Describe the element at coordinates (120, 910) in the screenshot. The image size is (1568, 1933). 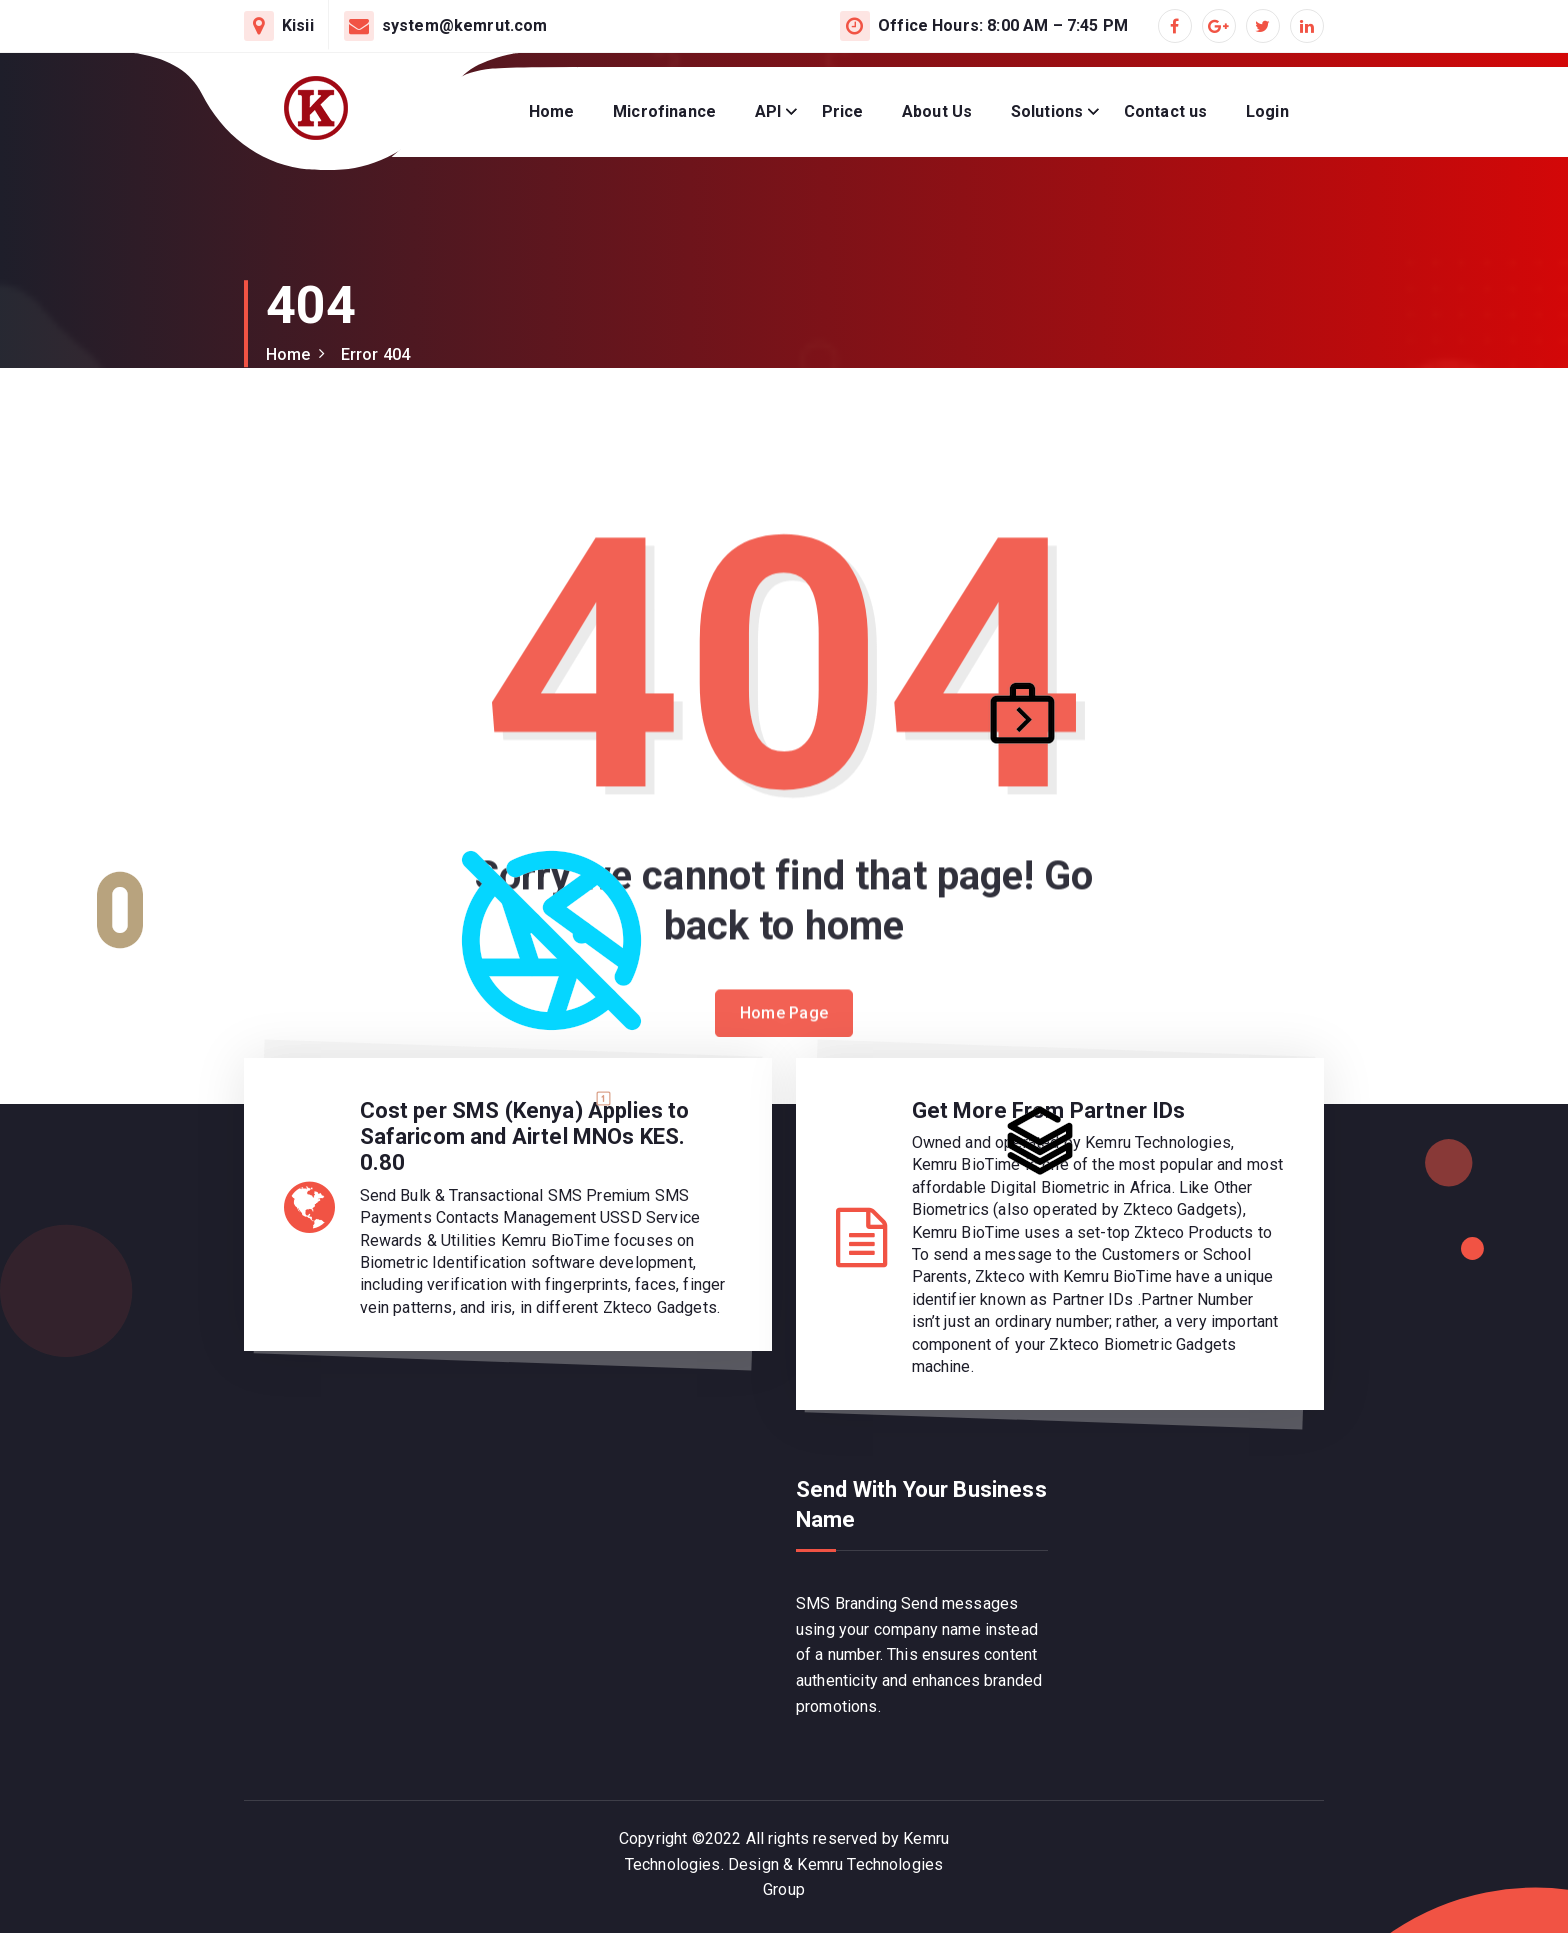
I see `indicates a lowercase letter "o" for text formatting` at that location.